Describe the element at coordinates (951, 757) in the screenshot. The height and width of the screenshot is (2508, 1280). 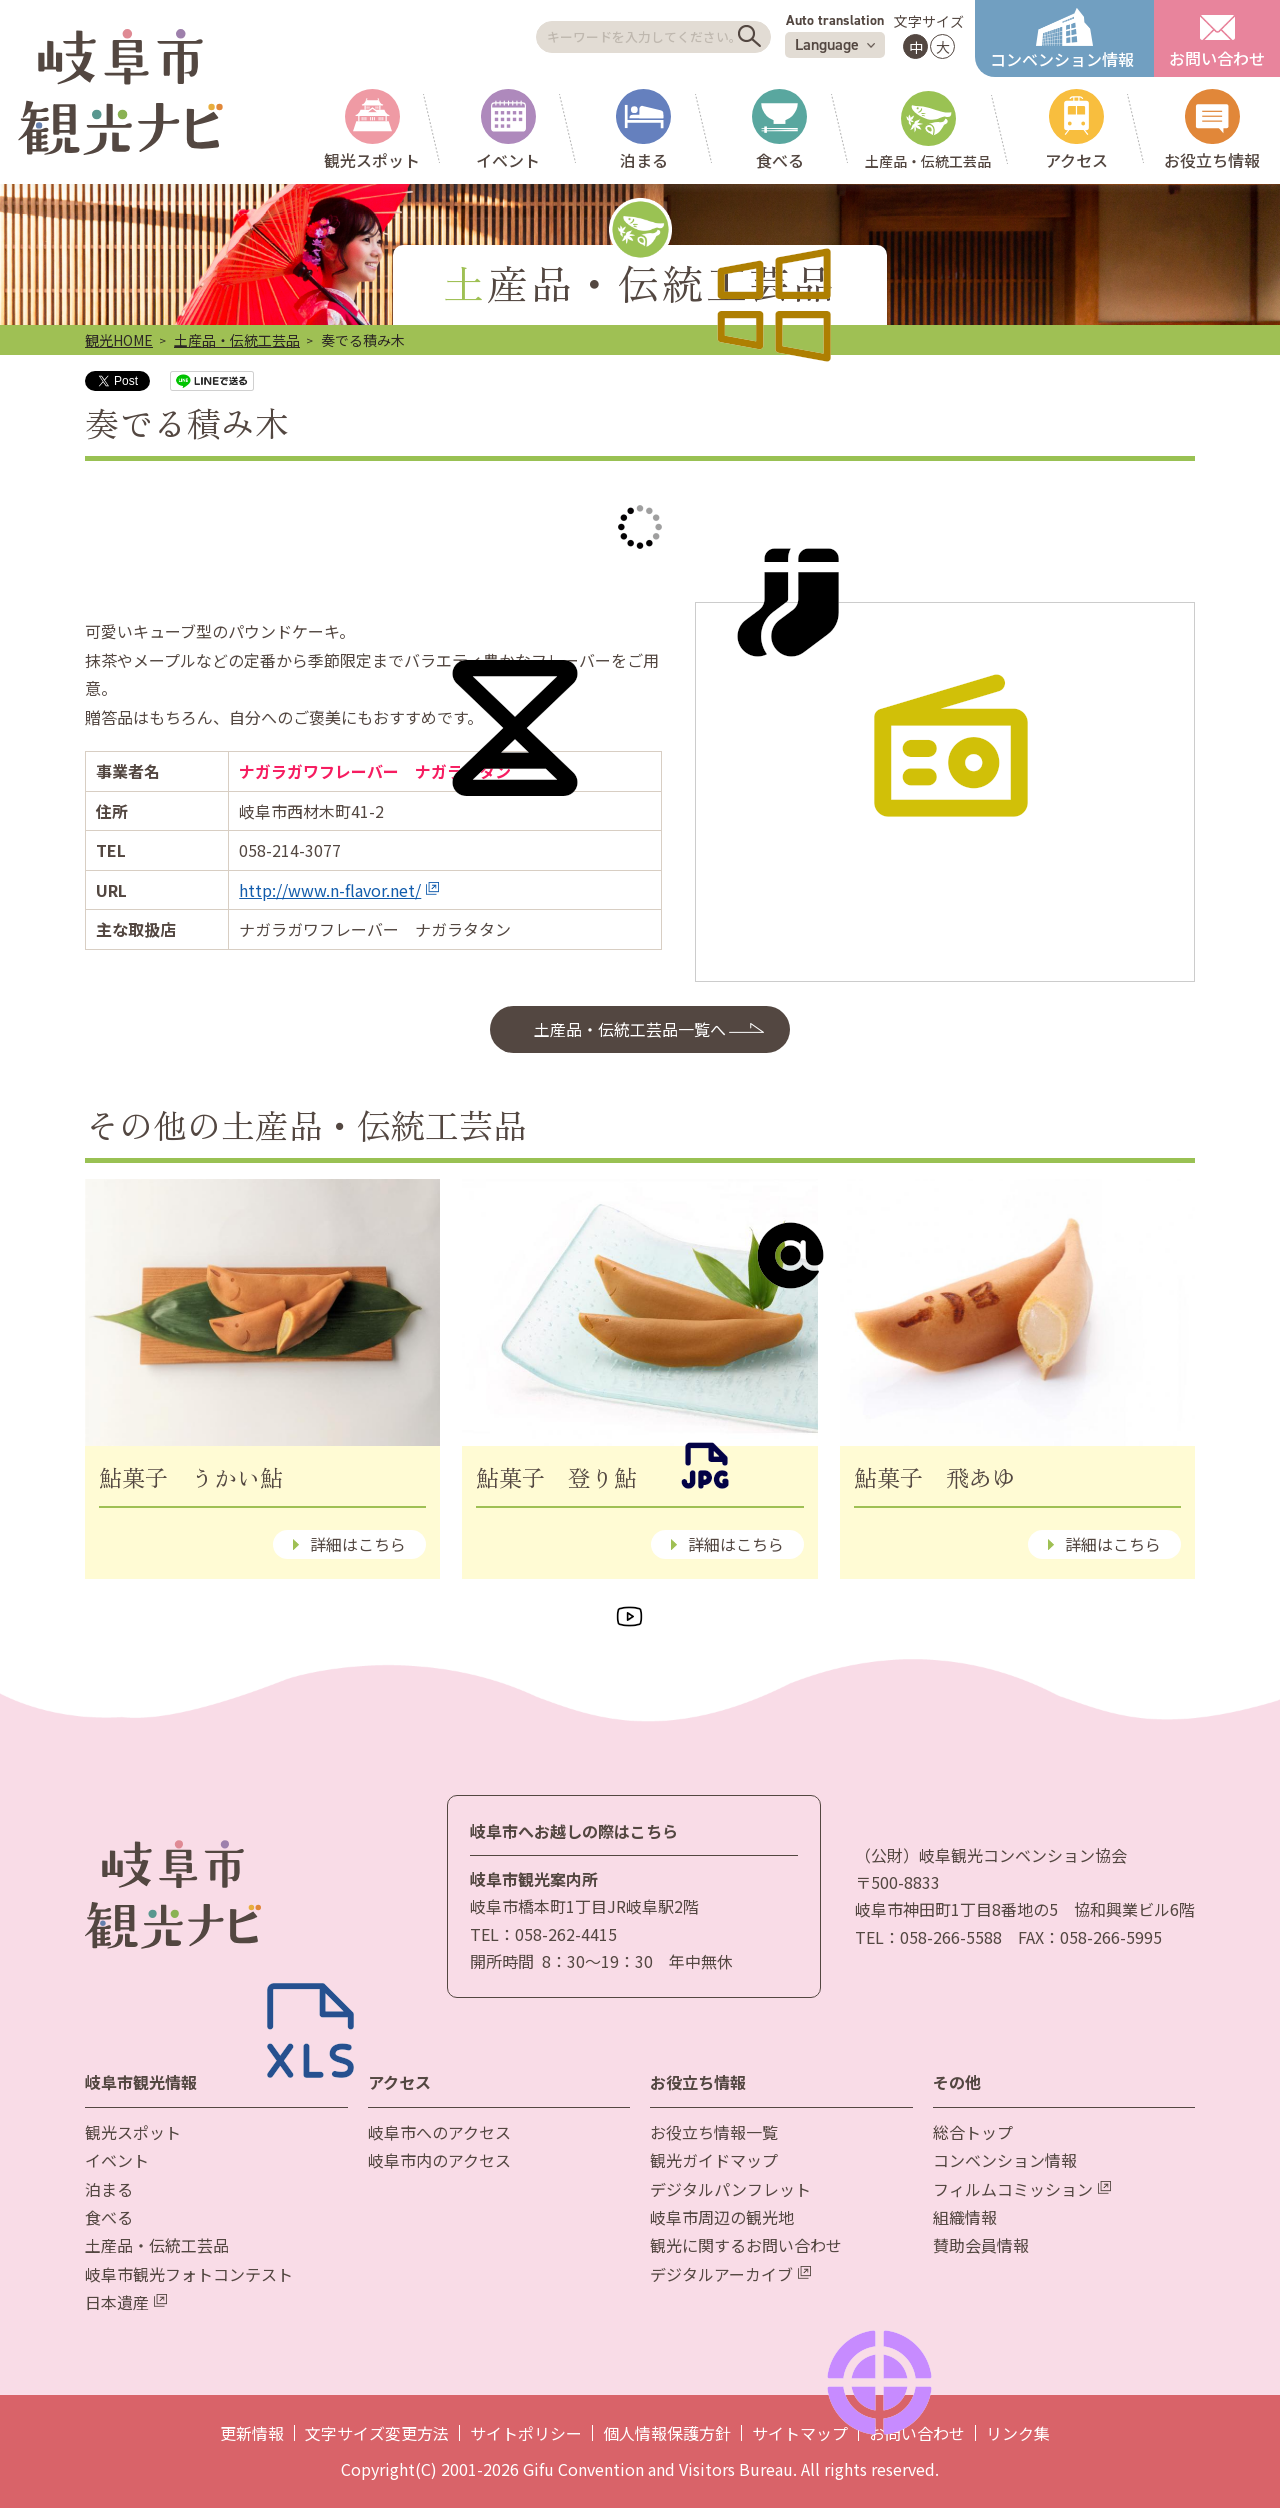
I see `open radio or audio streaming` at that location.